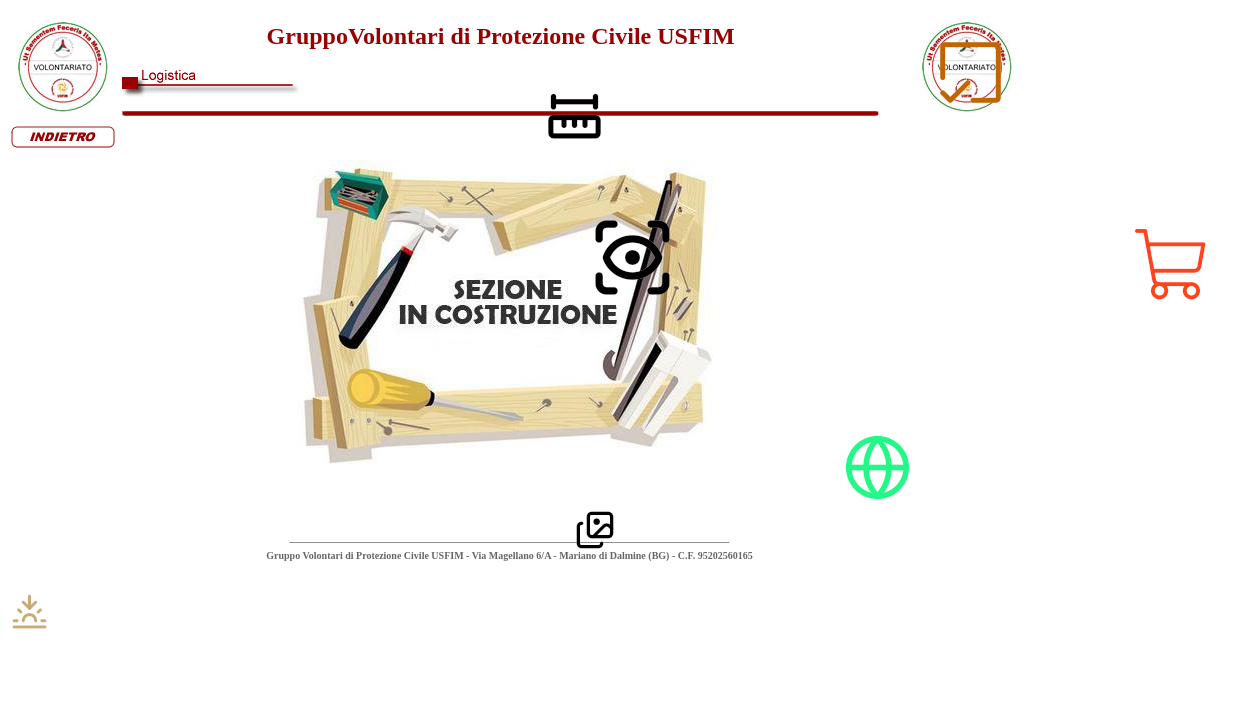 The image size is (1239, 720). I want to click on mark task as complete, so click(970, 72).